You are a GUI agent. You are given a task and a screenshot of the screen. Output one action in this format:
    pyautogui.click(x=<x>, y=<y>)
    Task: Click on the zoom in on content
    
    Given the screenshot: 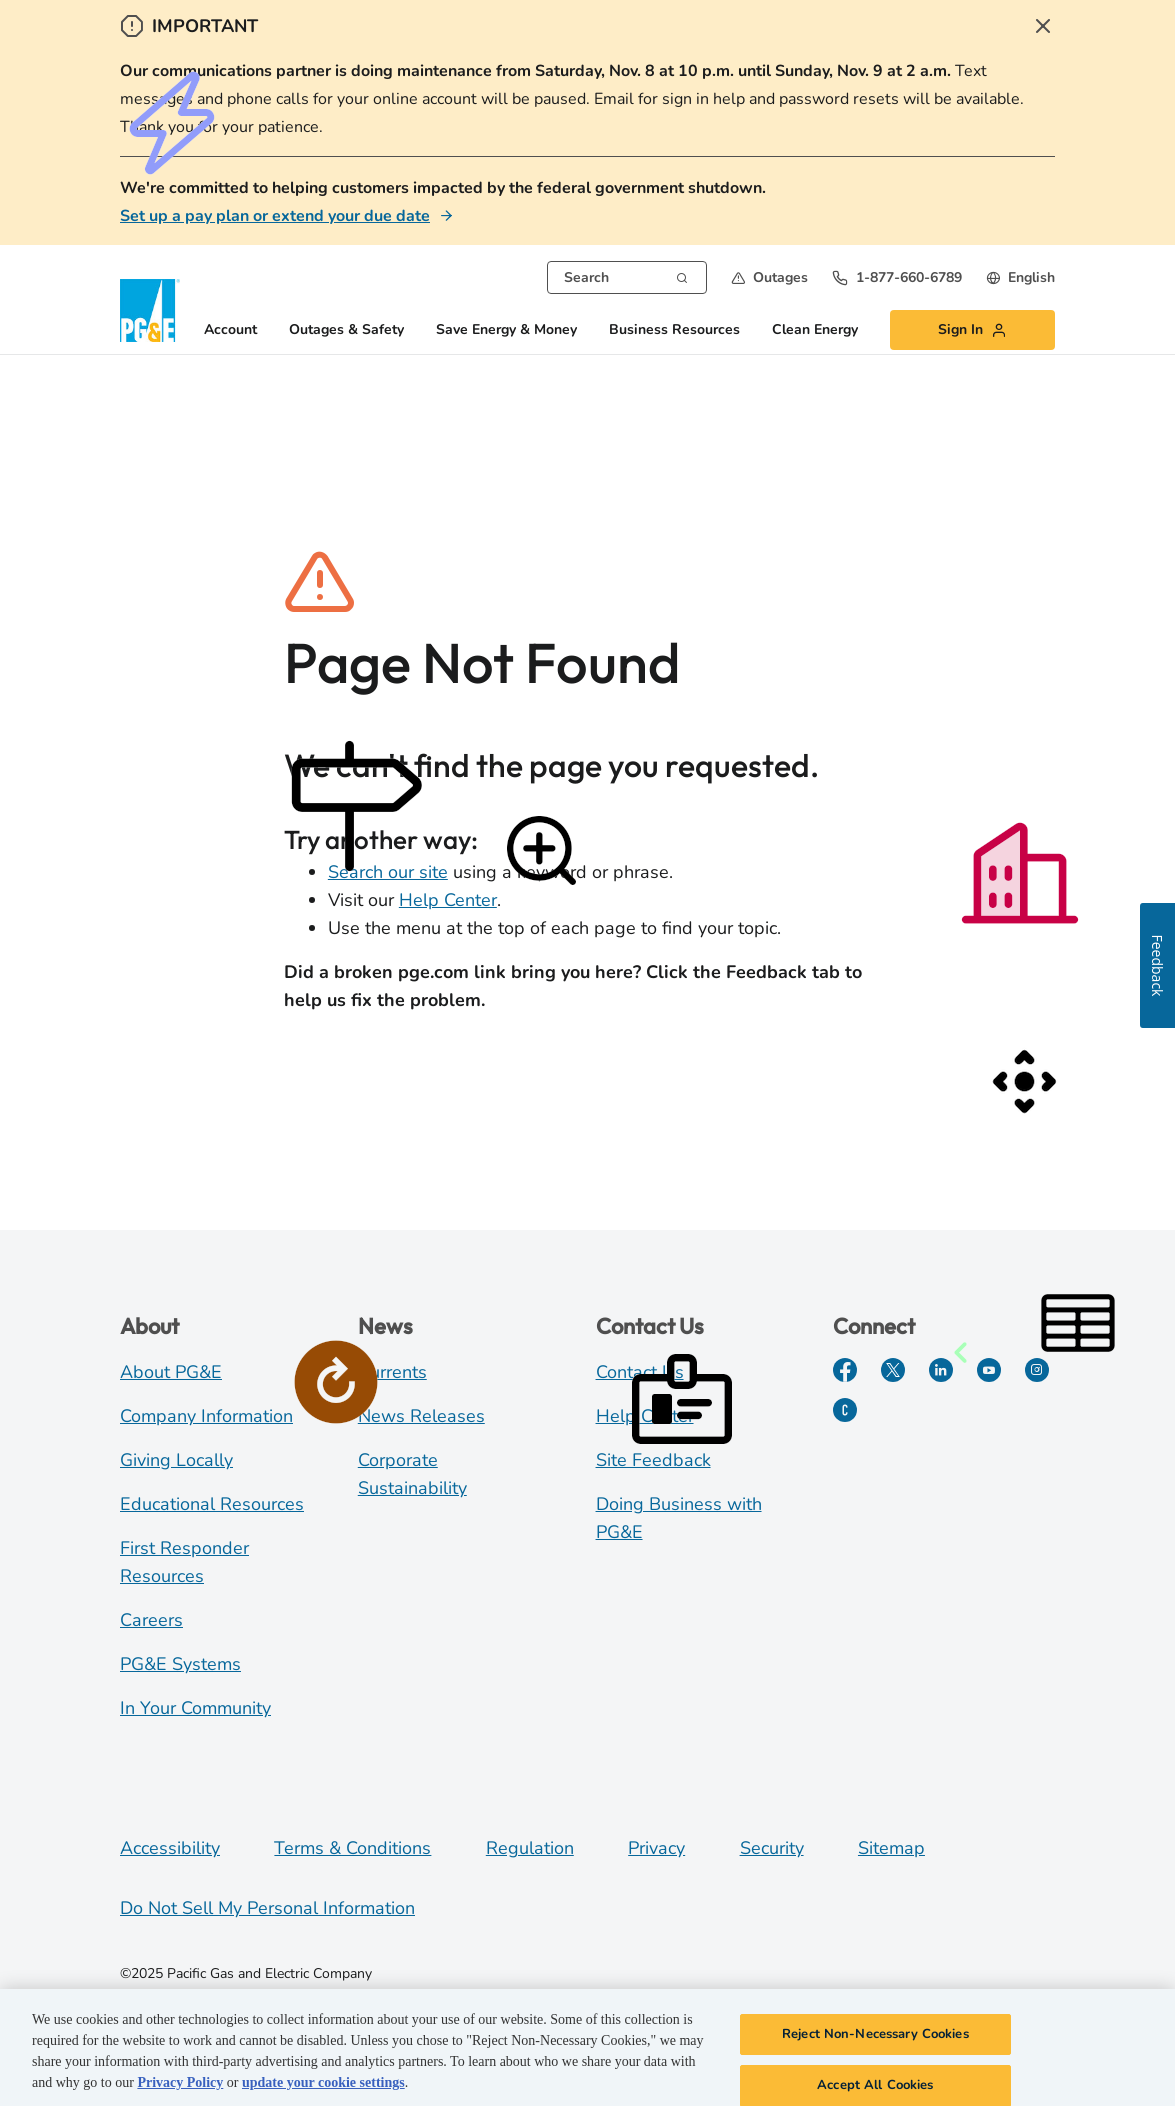 What is the action you would take?
    pyautogui.click(x=541, y=850)
    